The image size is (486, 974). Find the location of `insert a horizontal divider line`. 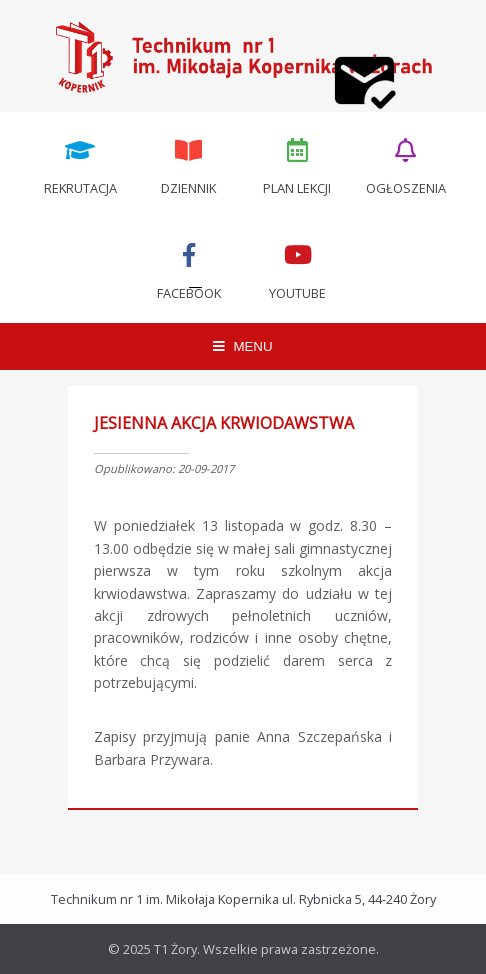

insert a horizontal divider line is located at coordinates (195, 287).